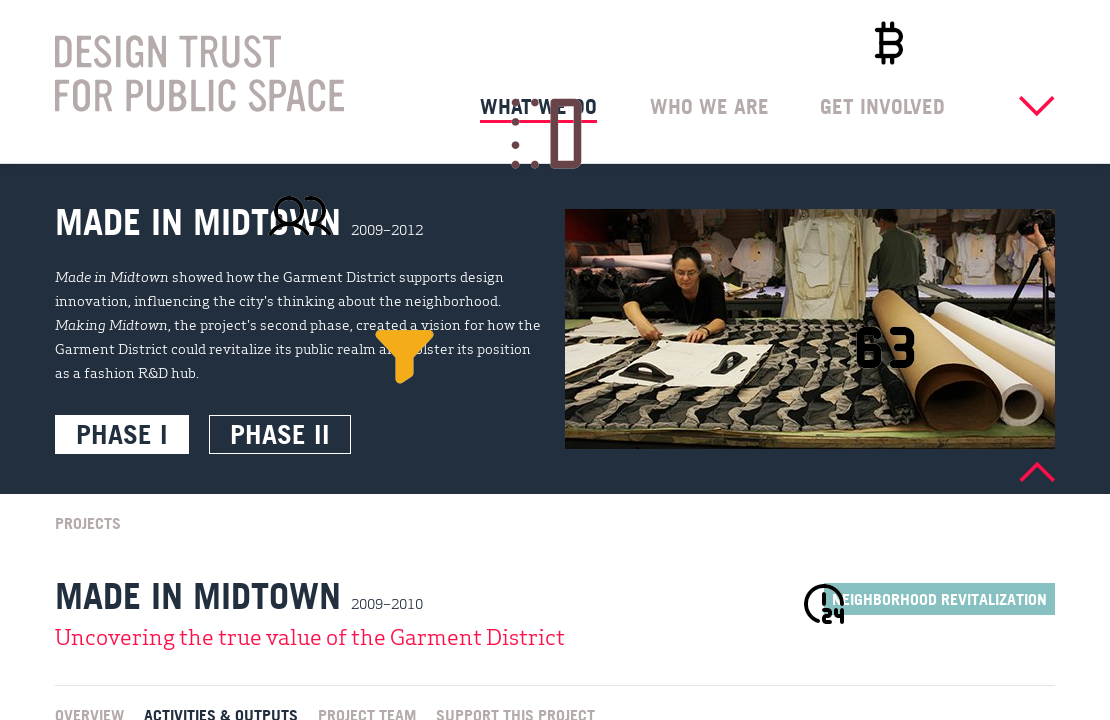 This screenshot has height=720, width=1110. I want to click on filter or sort content, so click(404, 354).